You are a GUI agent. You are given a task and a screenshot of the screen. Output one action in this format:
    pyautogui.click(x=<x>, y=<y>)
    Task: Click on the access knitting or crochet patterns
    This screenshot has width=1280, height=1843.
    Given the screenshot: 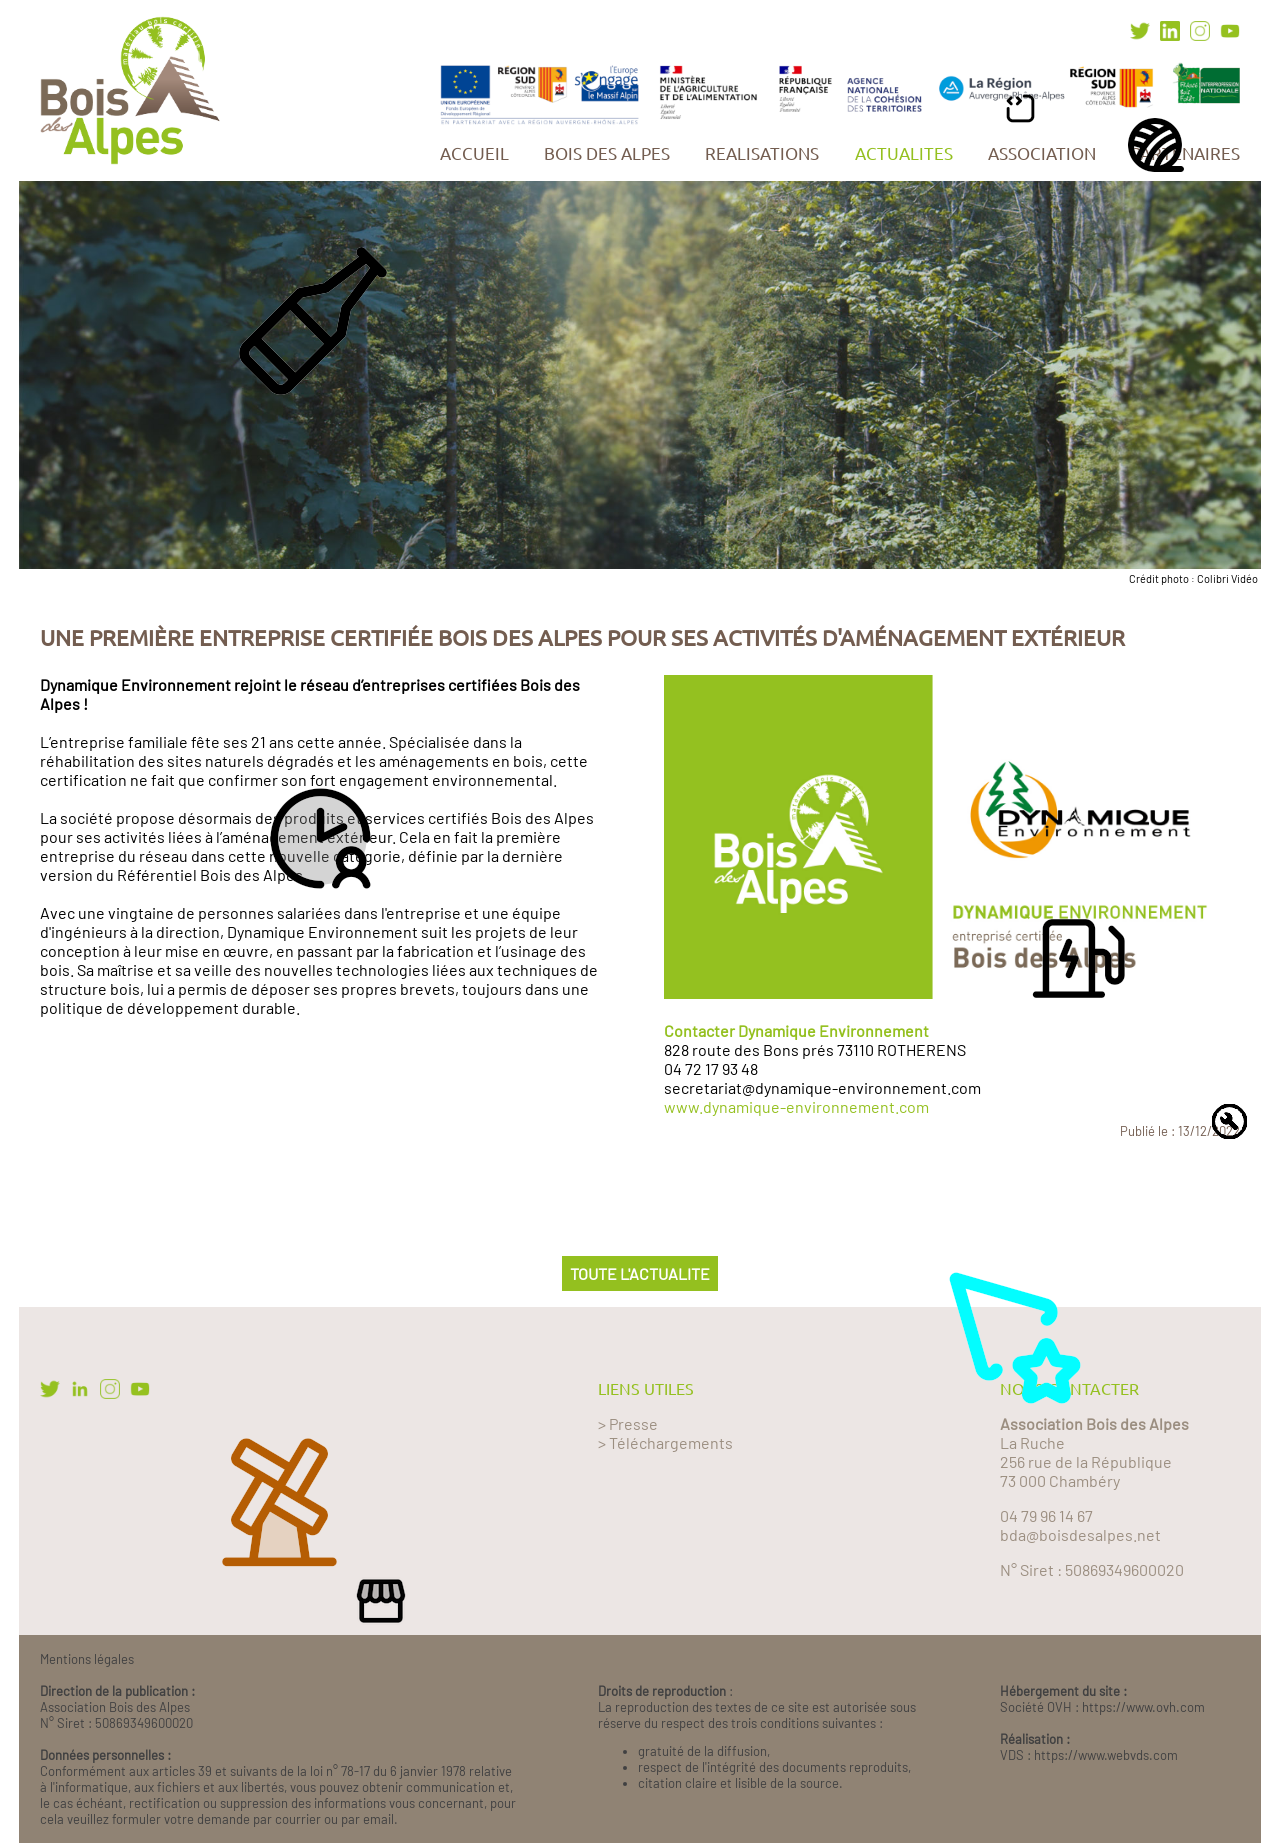 What is the action you would take?
    pyautogui.click(x=1155, y=145)
    